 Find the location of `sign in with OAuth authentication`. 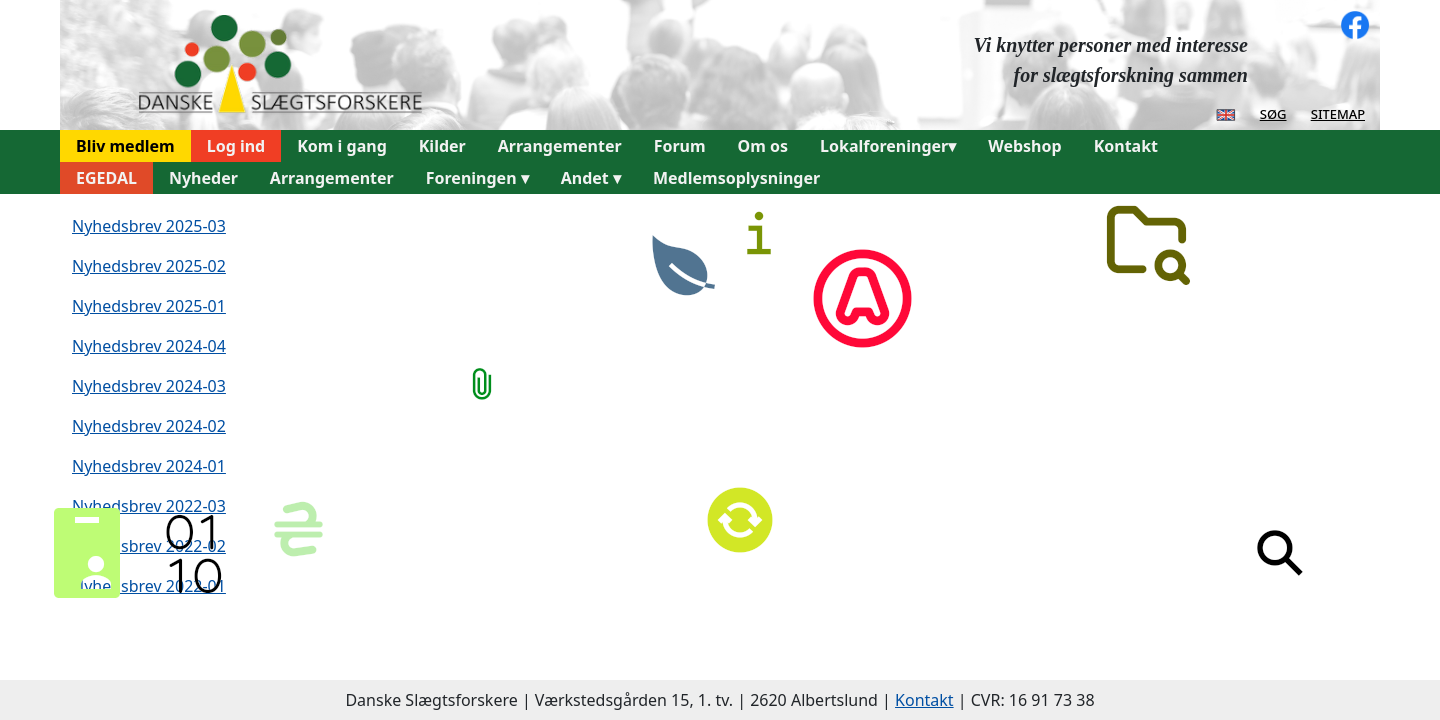

sign in with OAuth authentication is located at coordinates (862, 298).